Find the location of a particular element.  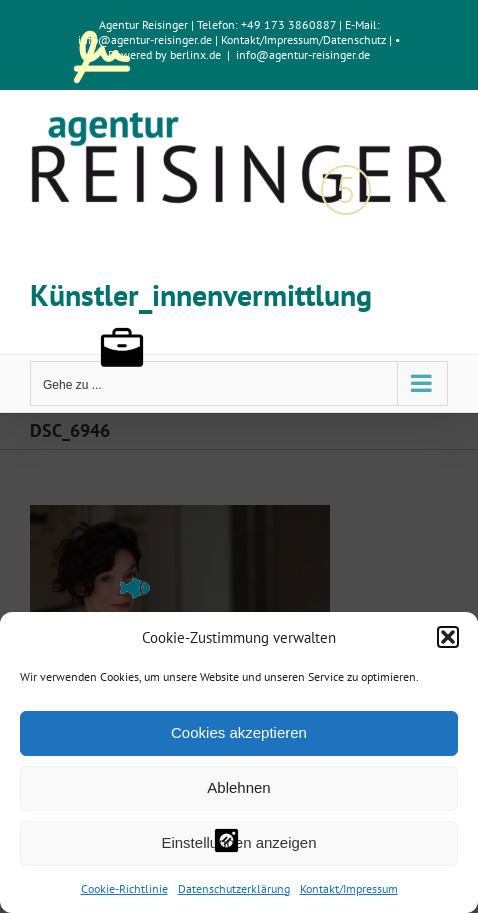

access work or business-related content is located at coordinates (122, 349).